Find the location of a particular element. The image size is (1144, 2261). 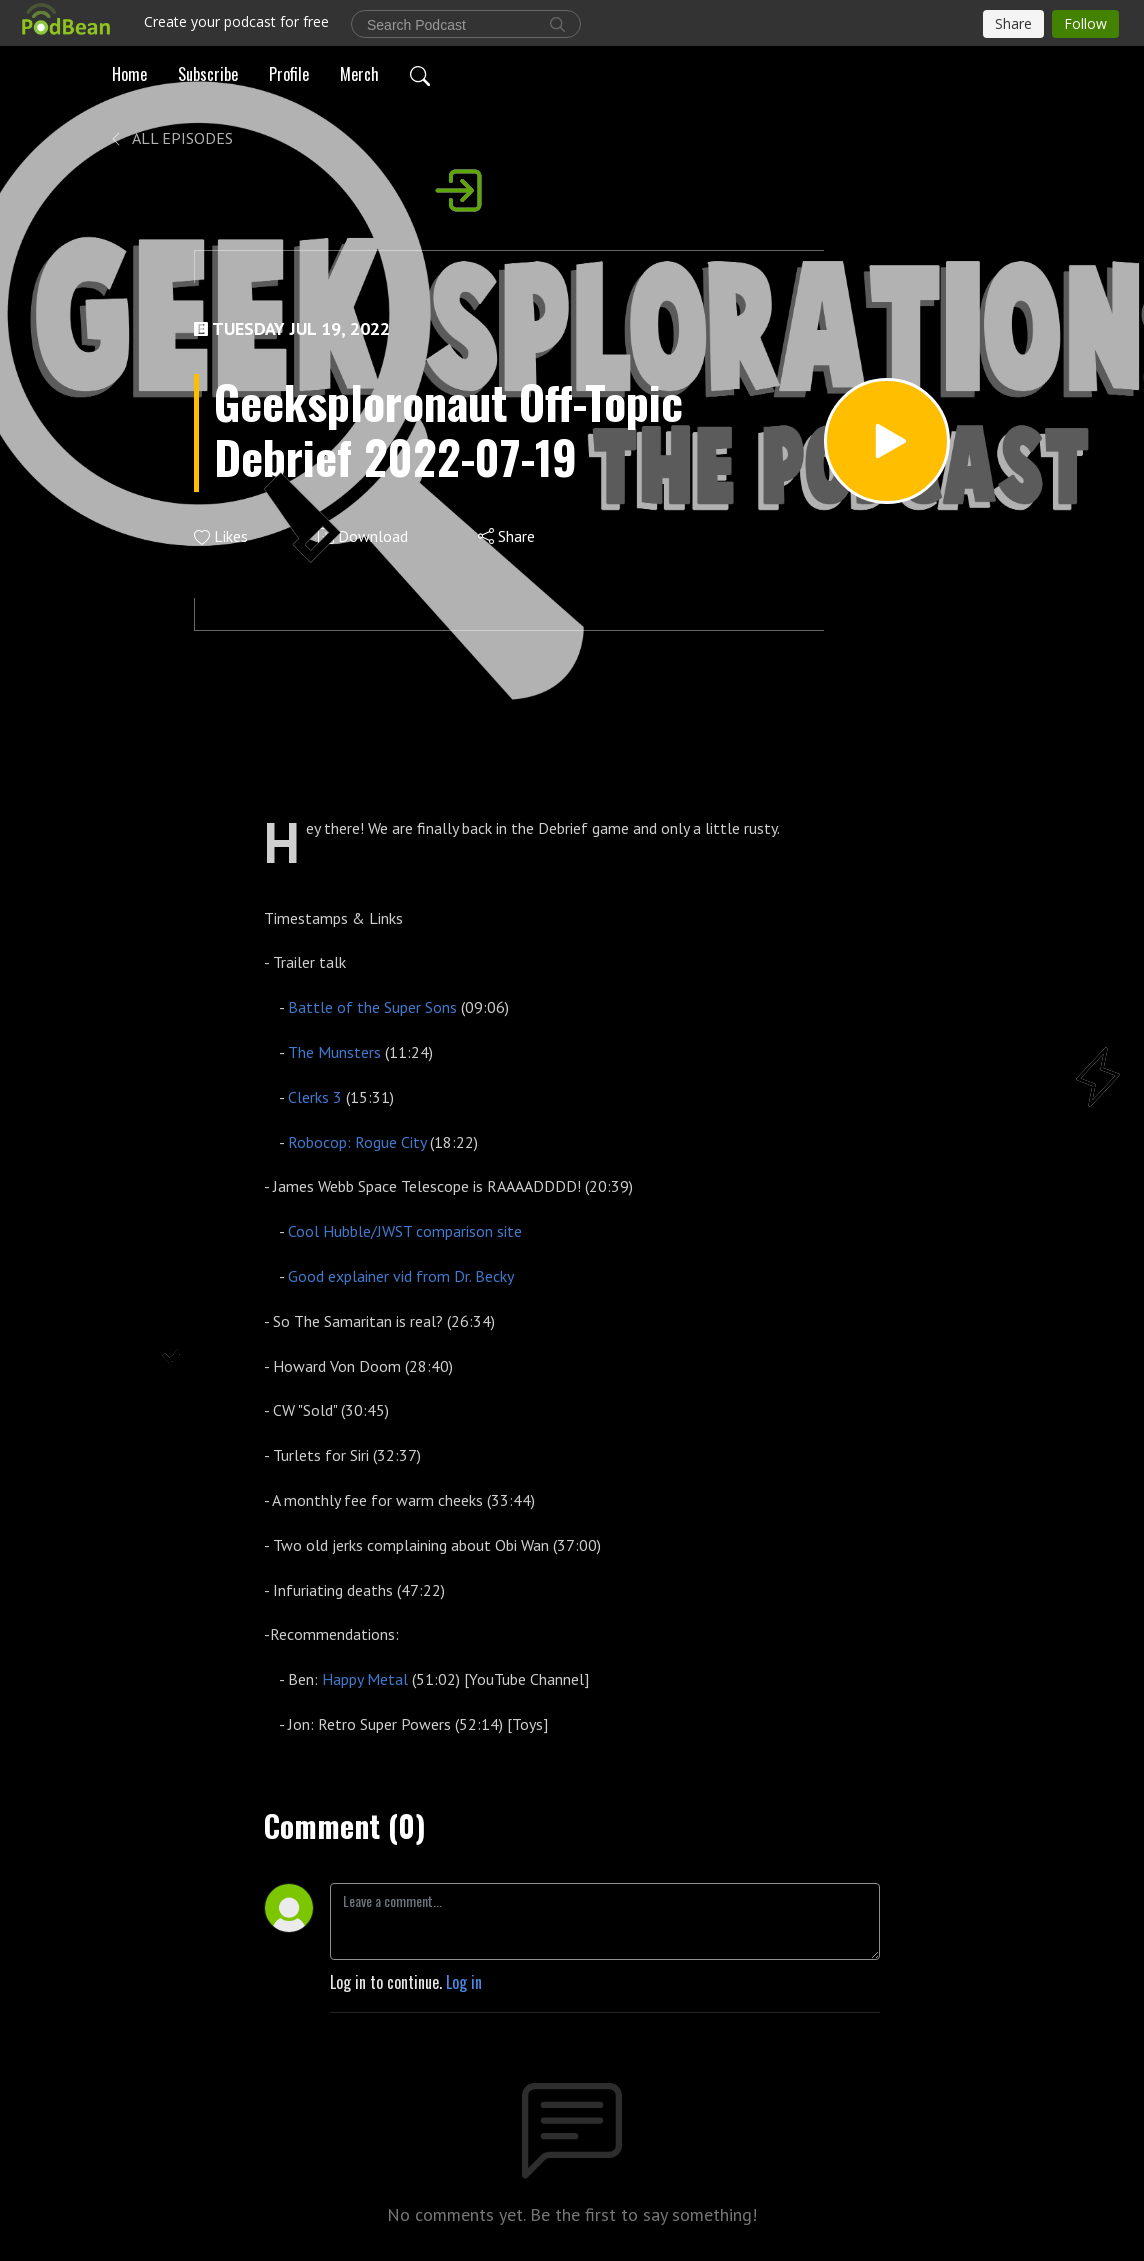

indicates fast or instant action is located at coordinates (1098, 1077).